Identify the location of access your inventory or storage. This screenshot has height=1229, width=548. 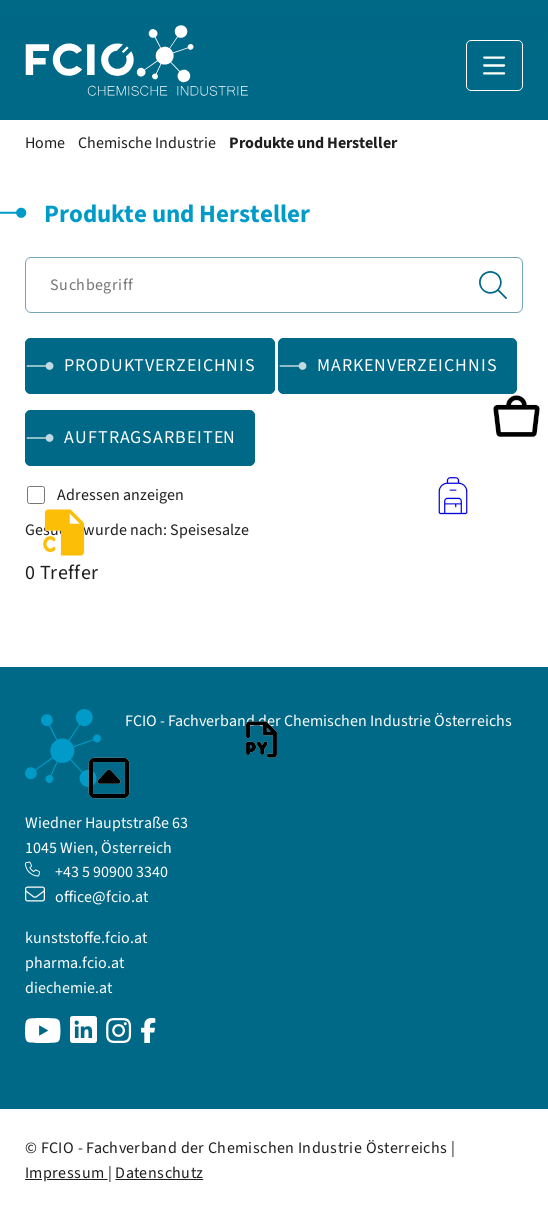
(453, 497).